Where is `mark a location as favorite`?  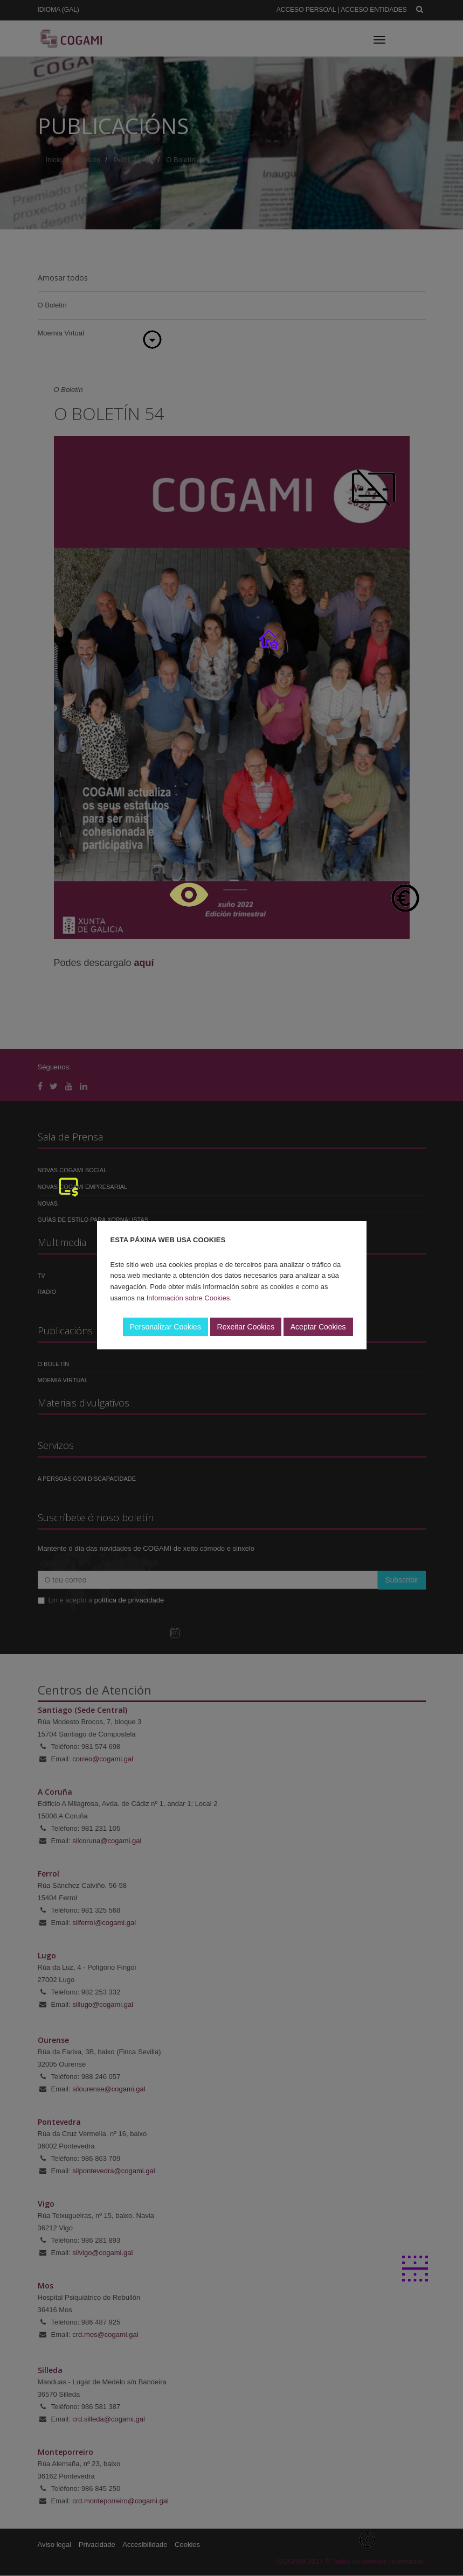
mark a location as favorite is located at coordinates (268, 639).